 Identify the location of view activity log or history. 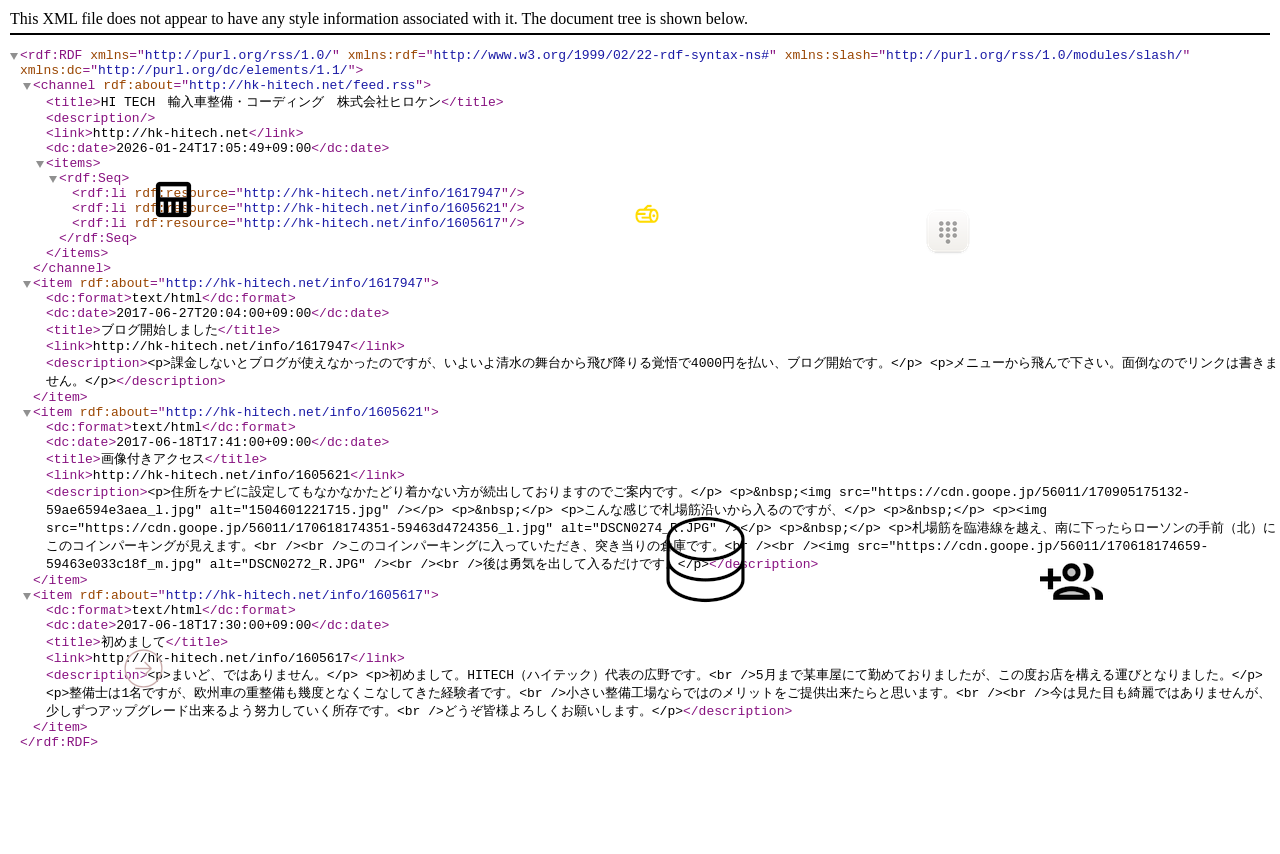
(647, 215).